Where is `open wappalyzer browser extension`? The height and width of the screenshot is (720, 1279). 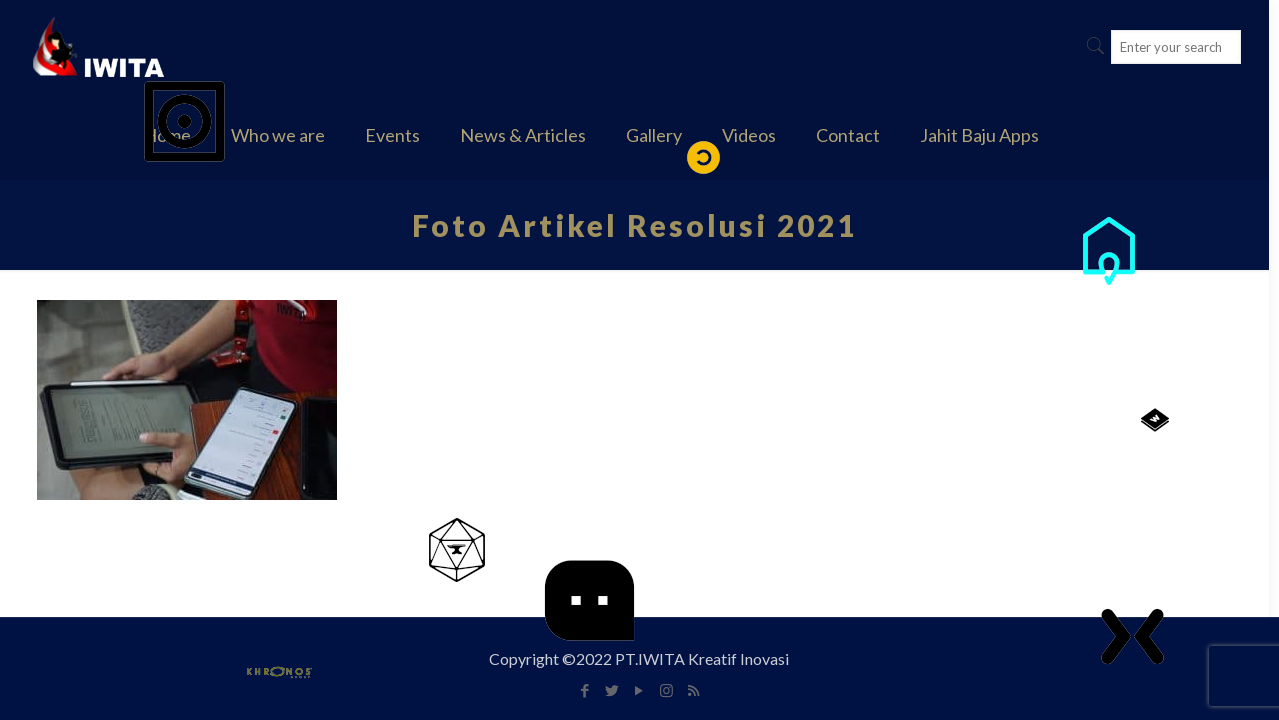 open wappalyzer browser extension is located at coordinates (1155, 420).